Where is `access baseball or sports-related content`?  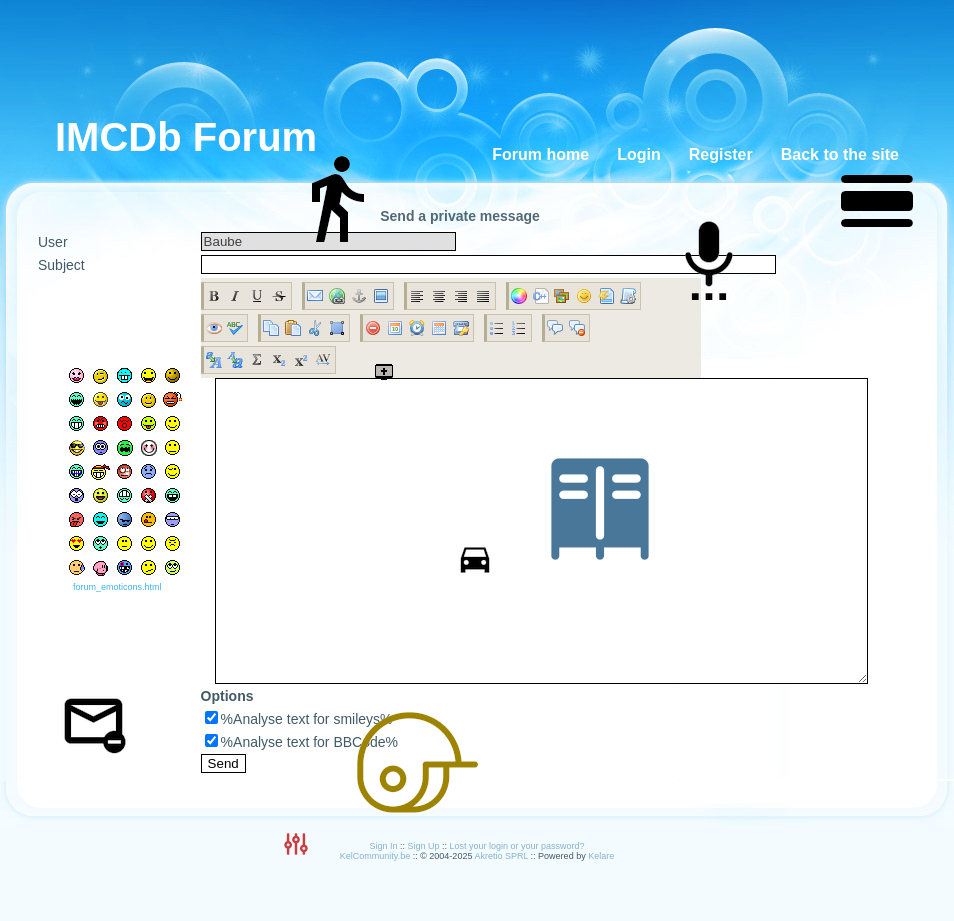
access baseball or sports-related content is located at coordinates (413, 764).